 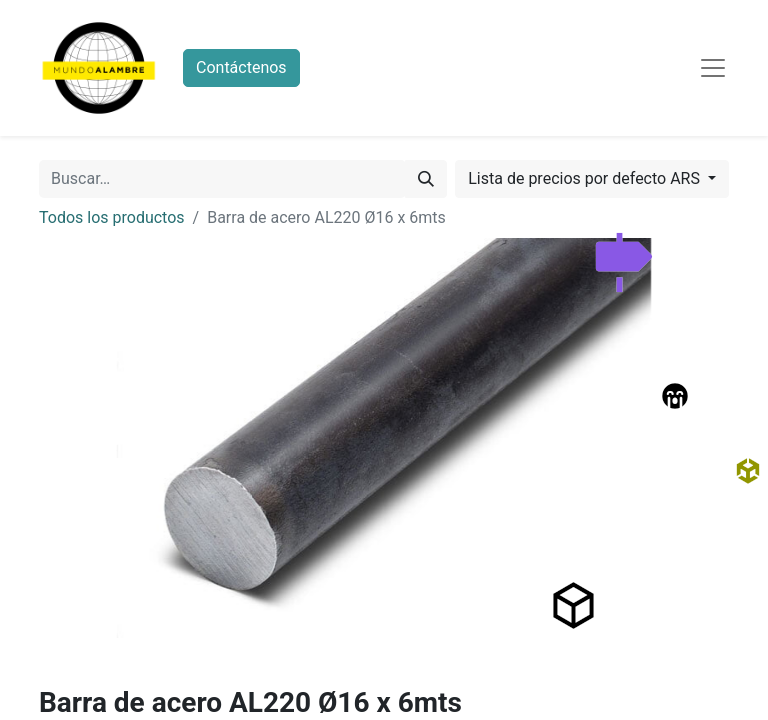 I want to click on get directions or navigate to a destination, so click(x=622, y=262).